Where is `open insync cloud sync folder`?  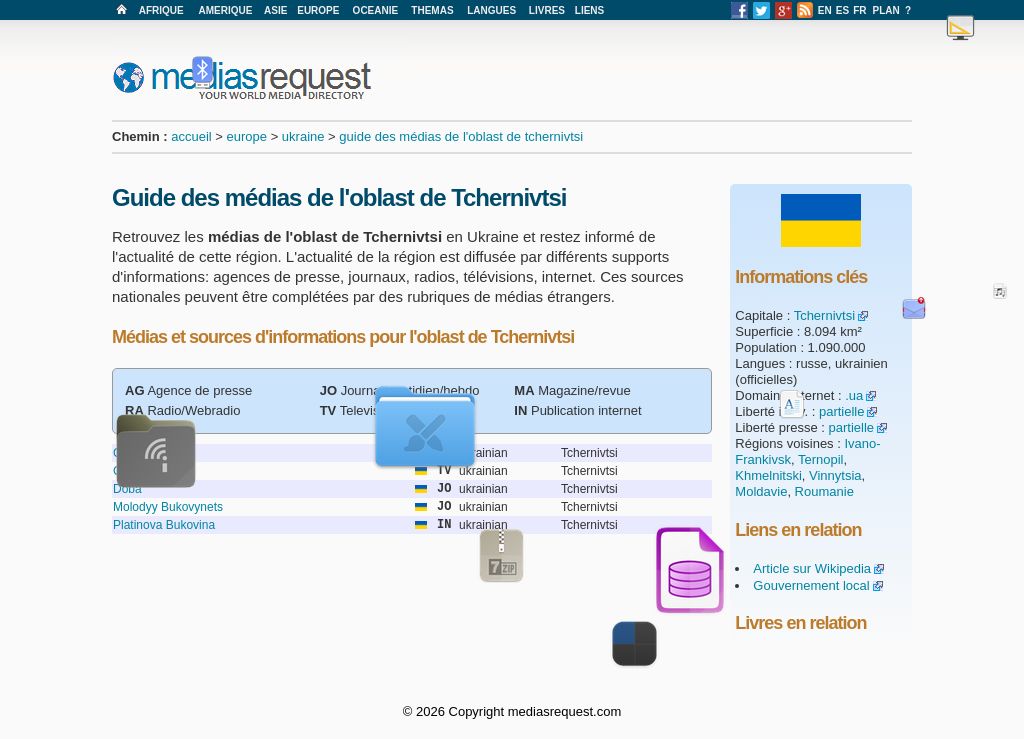
open insync cloud sync folder is located at coordinates (156, 451).